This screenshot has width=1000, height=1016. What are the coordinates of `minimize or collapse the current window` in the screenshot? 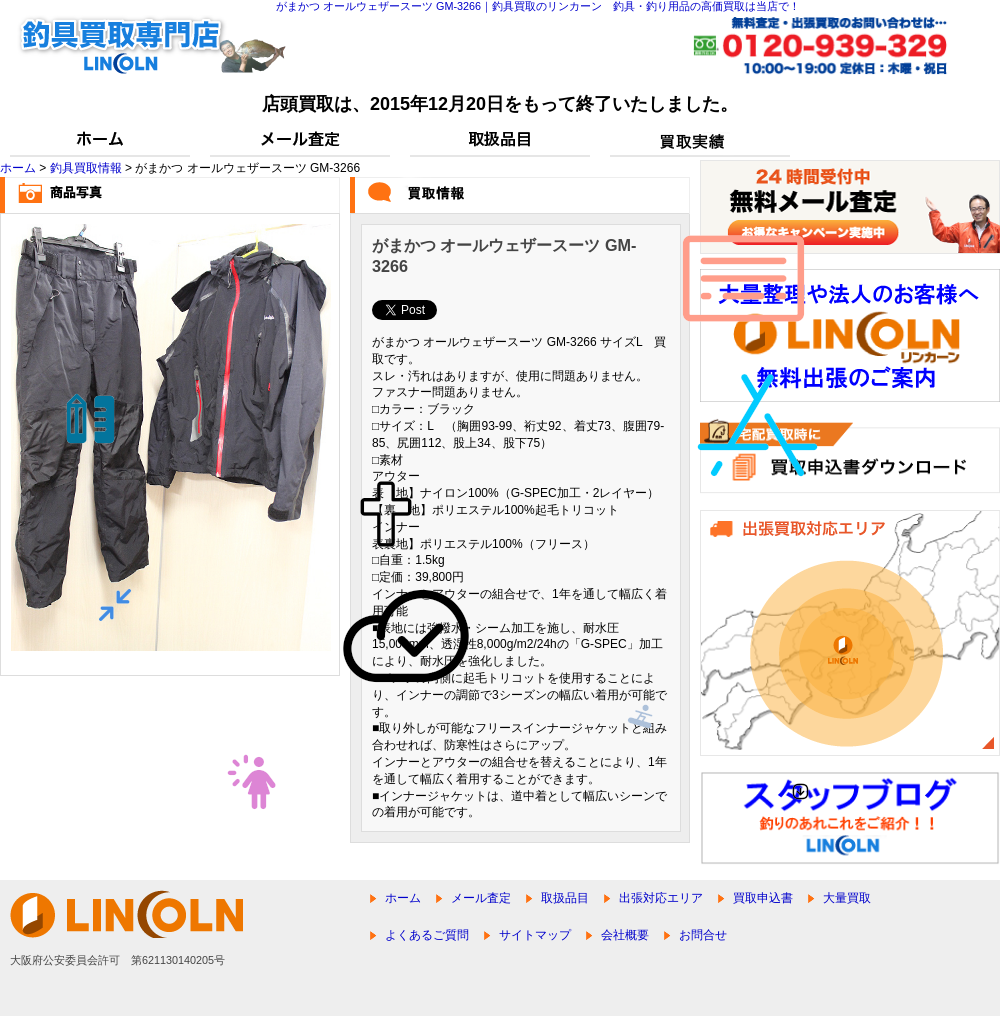 It's located at (115, 605).